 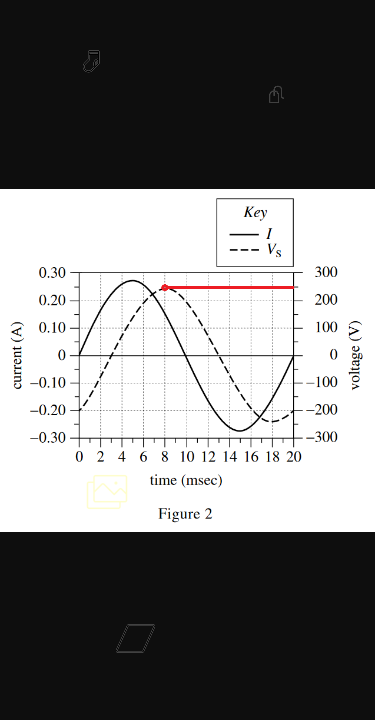 What do you see at coordinates (92, 61) in the screenshot?
I see `browse clothing or apparel items` at bounding box center [92, 61].